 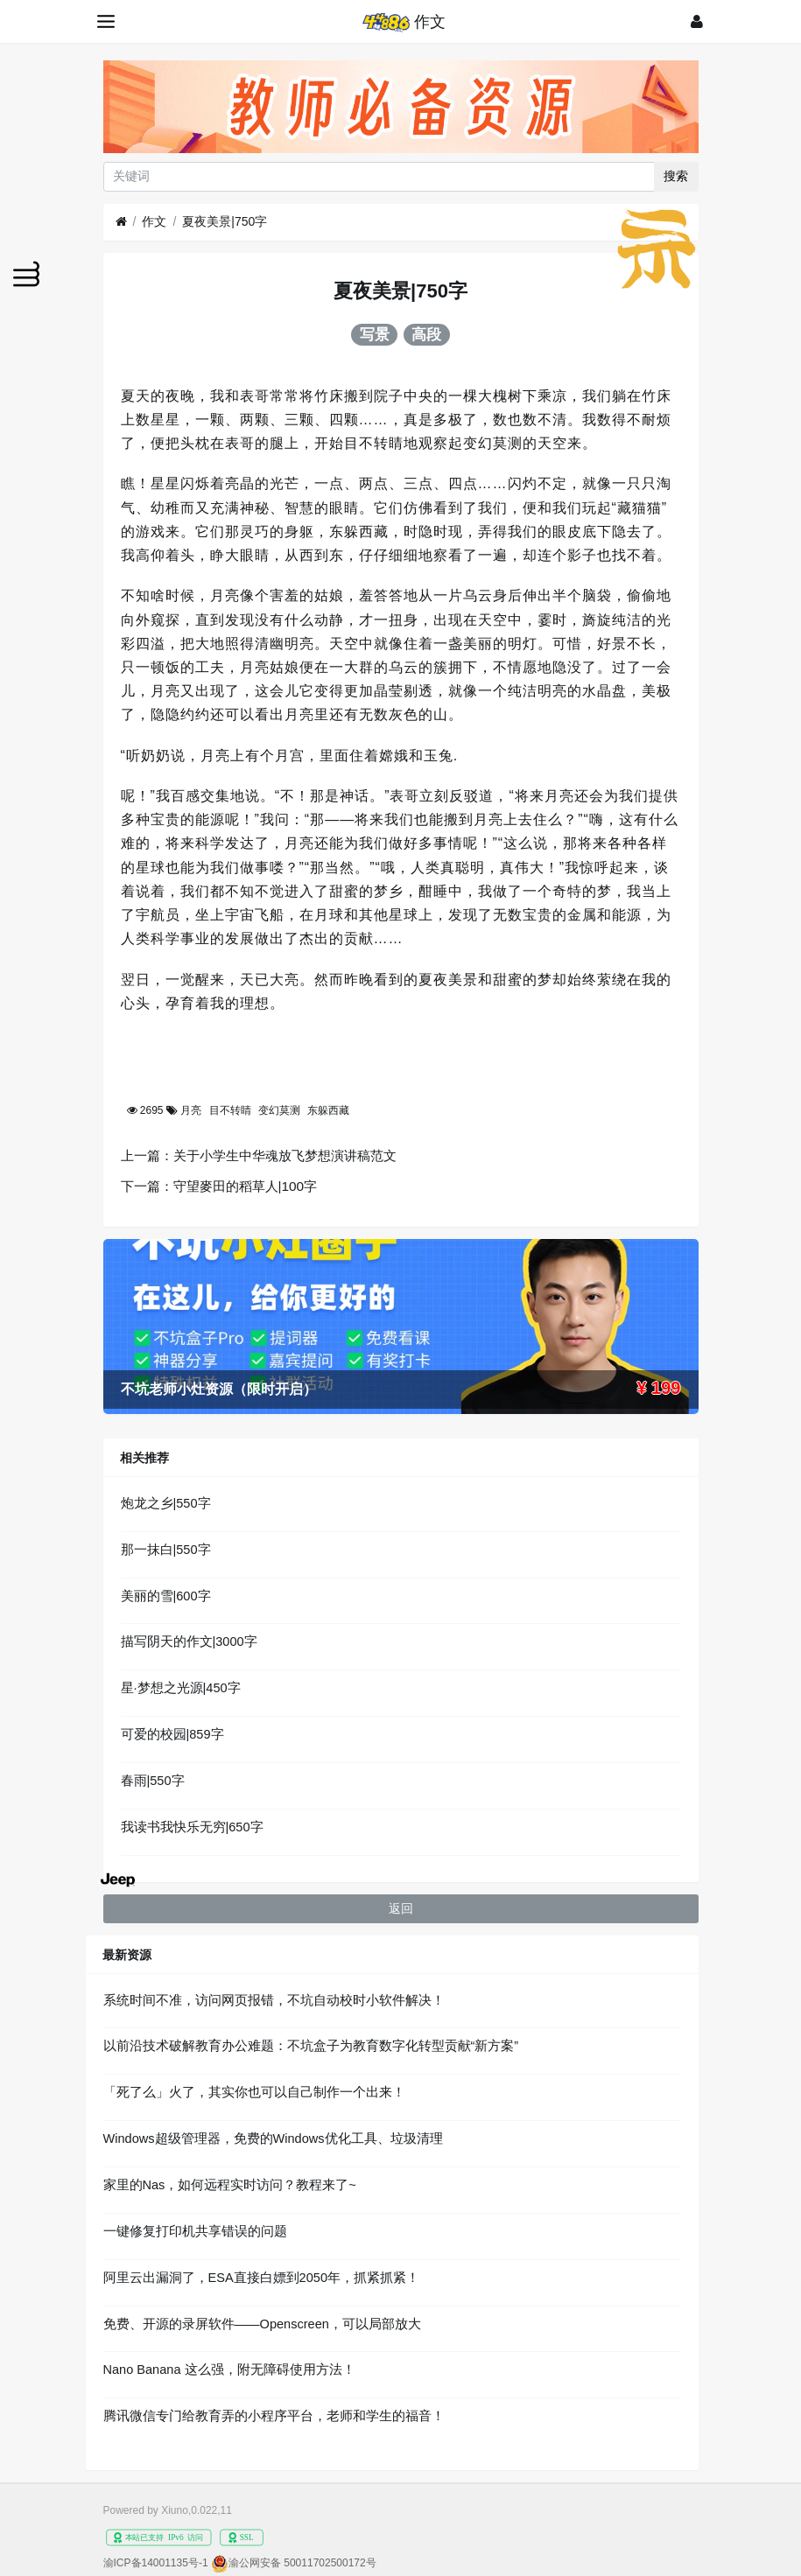 I want to click on link to Cirrus CI continuous integration service, so click(x=26, y=274).